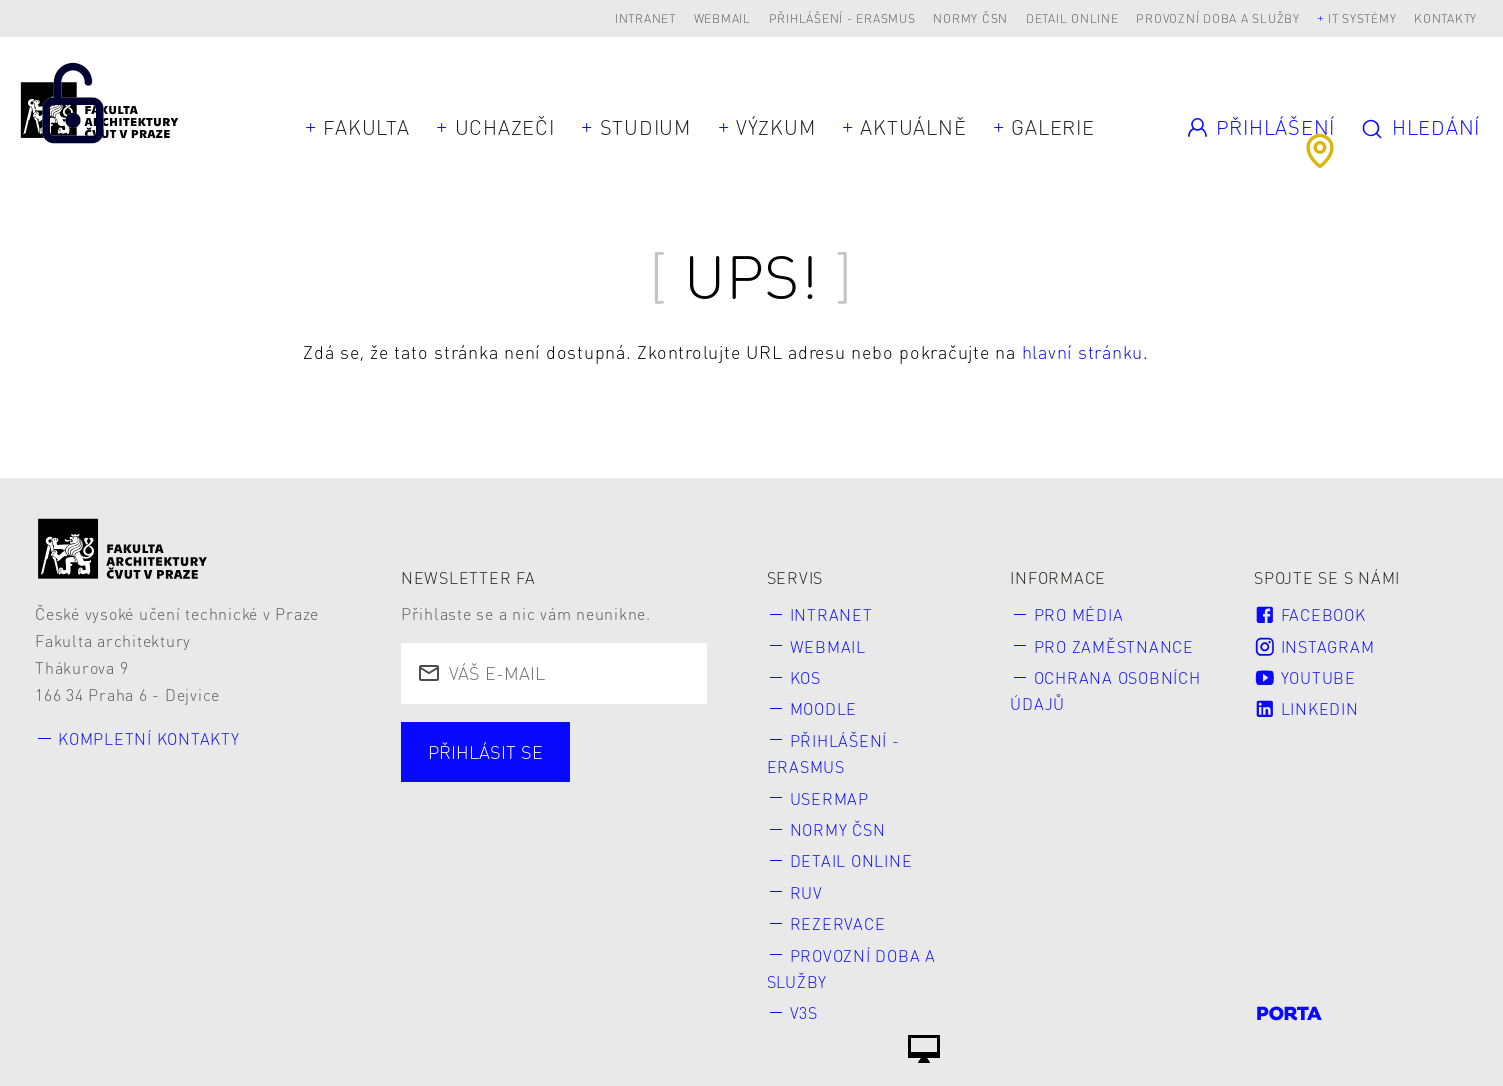 The width and height of the screenshot is (1503, 1086). What do you see at coordinates (924, 1049) in the screenshot?
I see `view on desktop display` at bounding box center [924, 1049].